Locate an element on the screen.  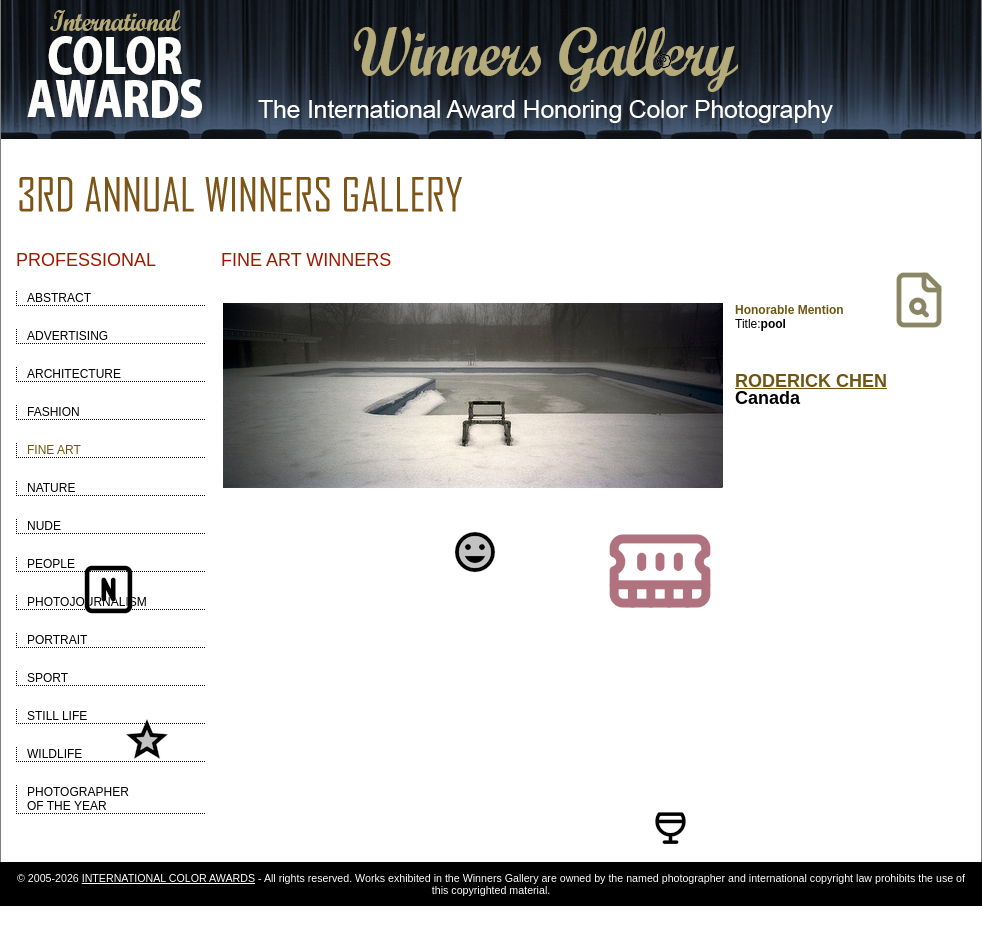
select your current mood or emotional state is located at coordinates (475, 552).